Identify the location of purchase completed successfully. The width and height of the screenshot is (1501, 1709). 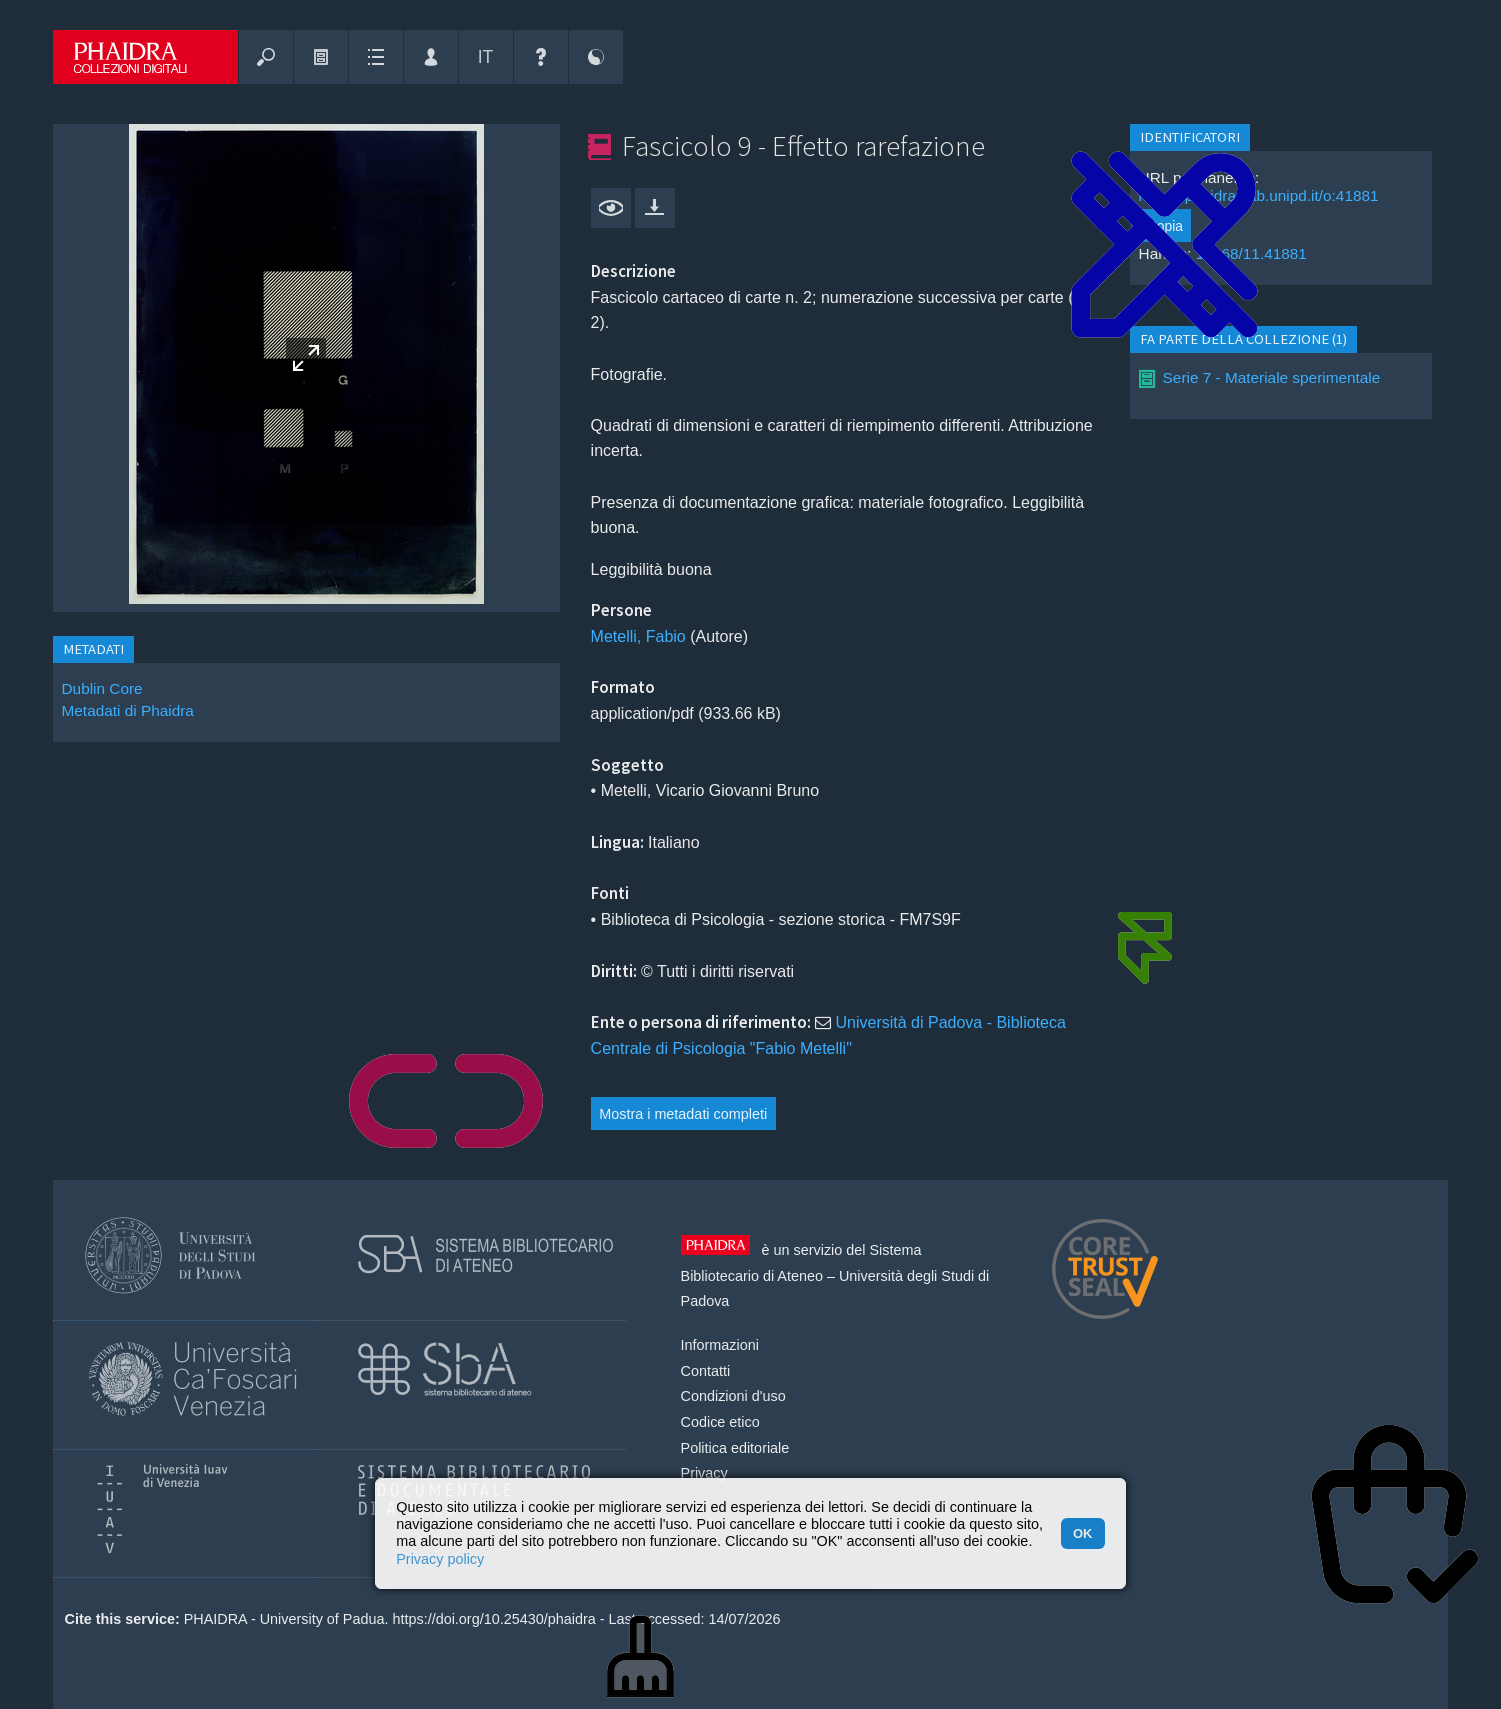
(1389, 1514).